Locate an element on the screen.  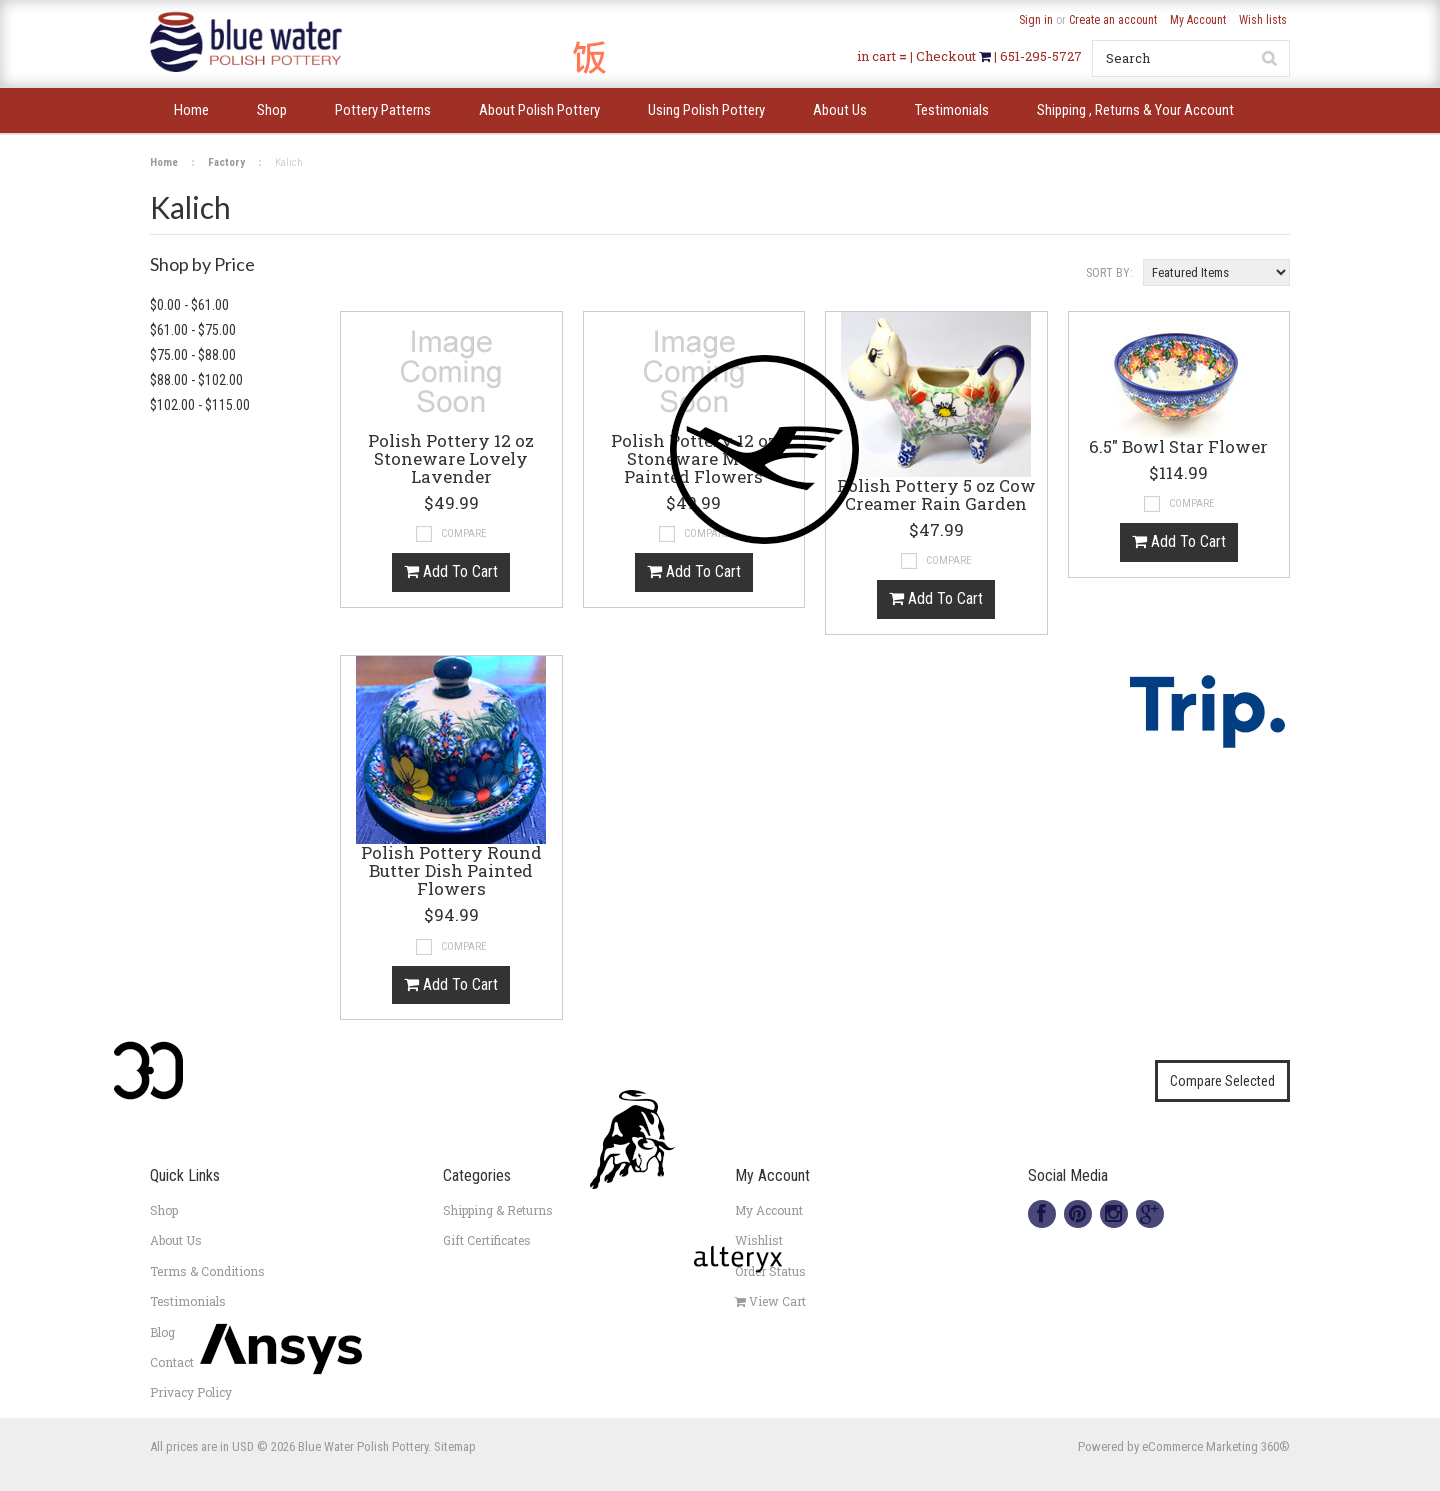
alteryx logo - link to alteryx data analytics platform is located at coordinates (738, 1259).